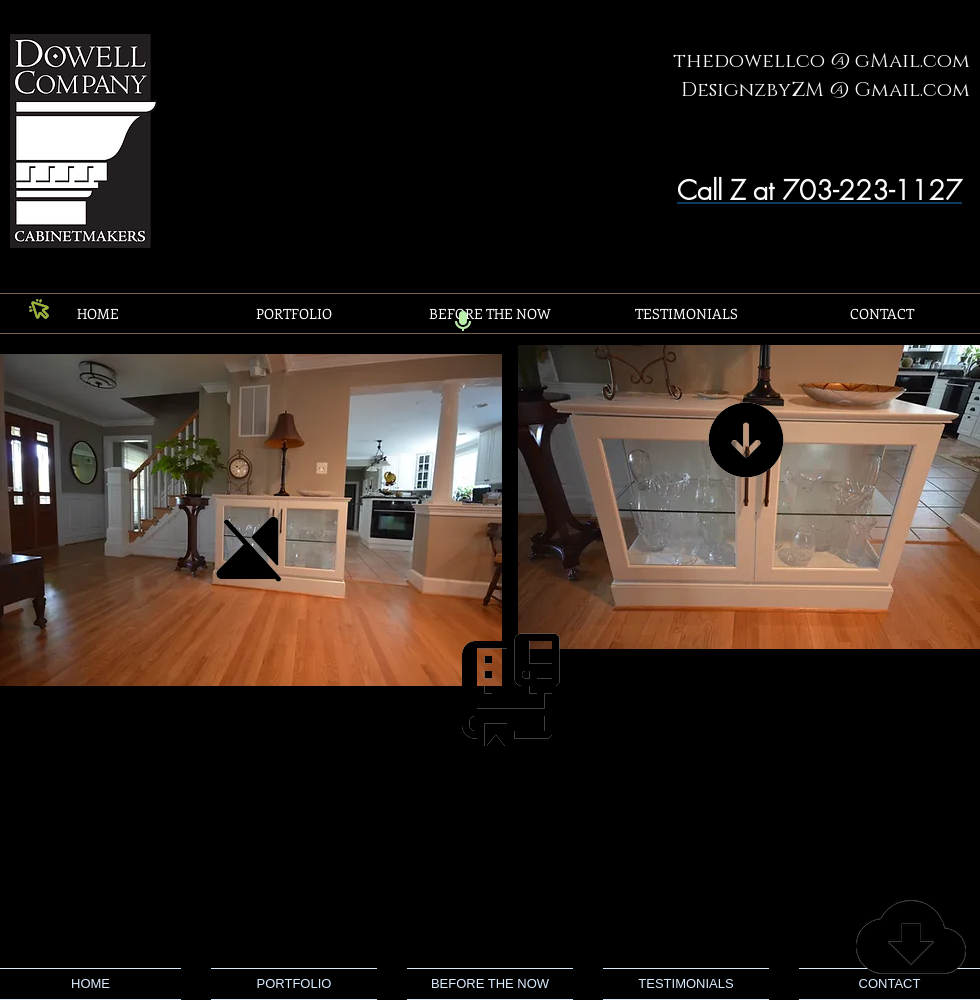  I want to click on click or tap to interact, so click(40, 310).